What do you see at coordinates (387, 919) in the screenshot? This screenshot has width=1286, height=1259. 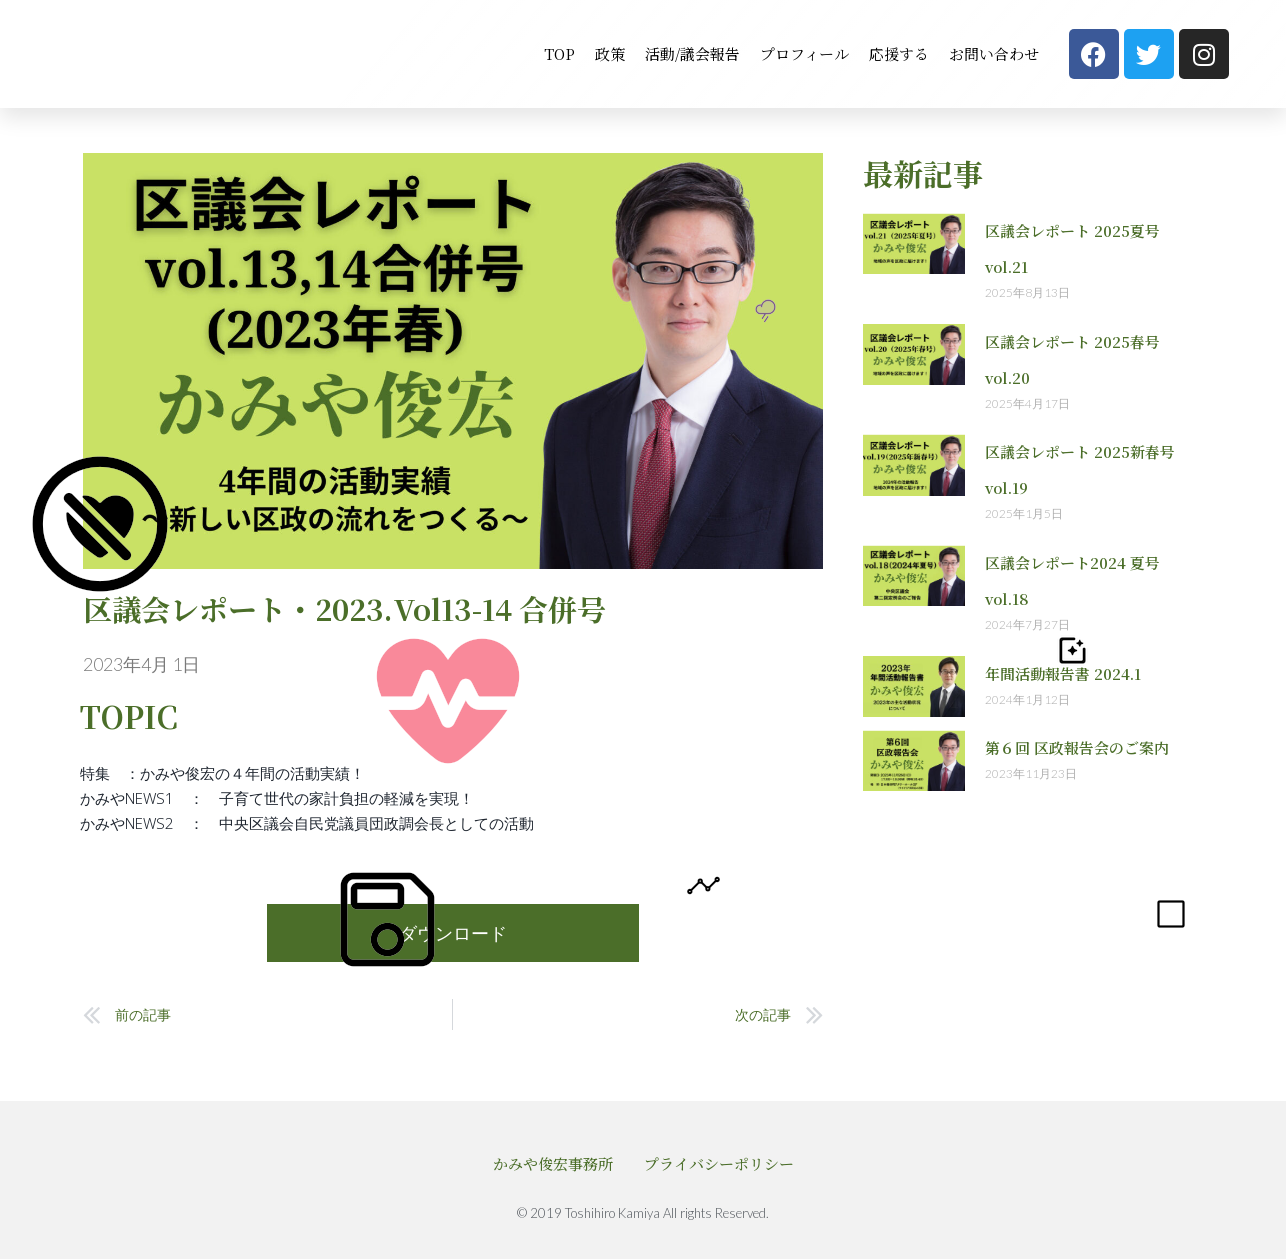 I see `save current file or document` at bounding box center [387, 919].